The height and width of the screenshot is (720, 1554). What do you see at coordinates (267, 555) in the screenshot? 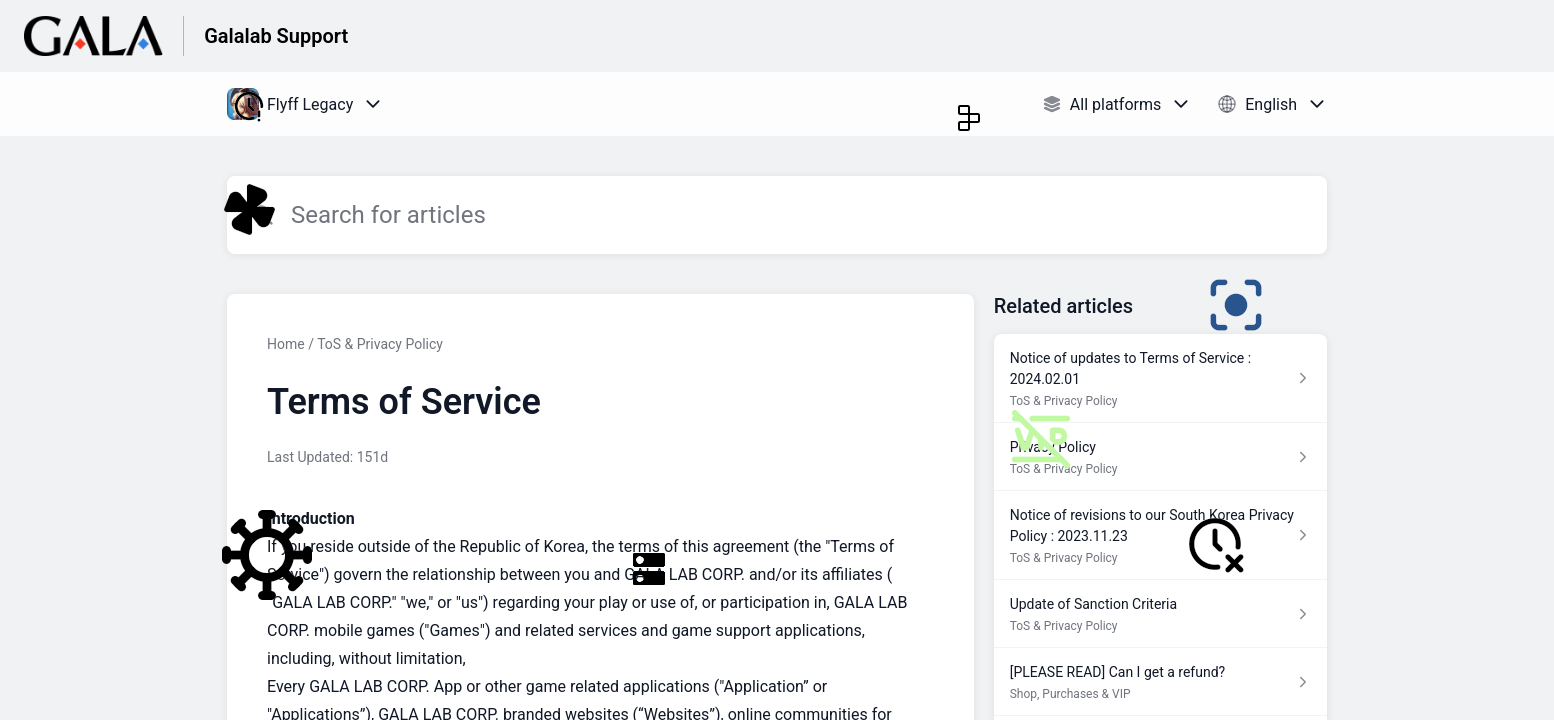
I see `indicates virus or malware detected` at bounding box center [267, 555].